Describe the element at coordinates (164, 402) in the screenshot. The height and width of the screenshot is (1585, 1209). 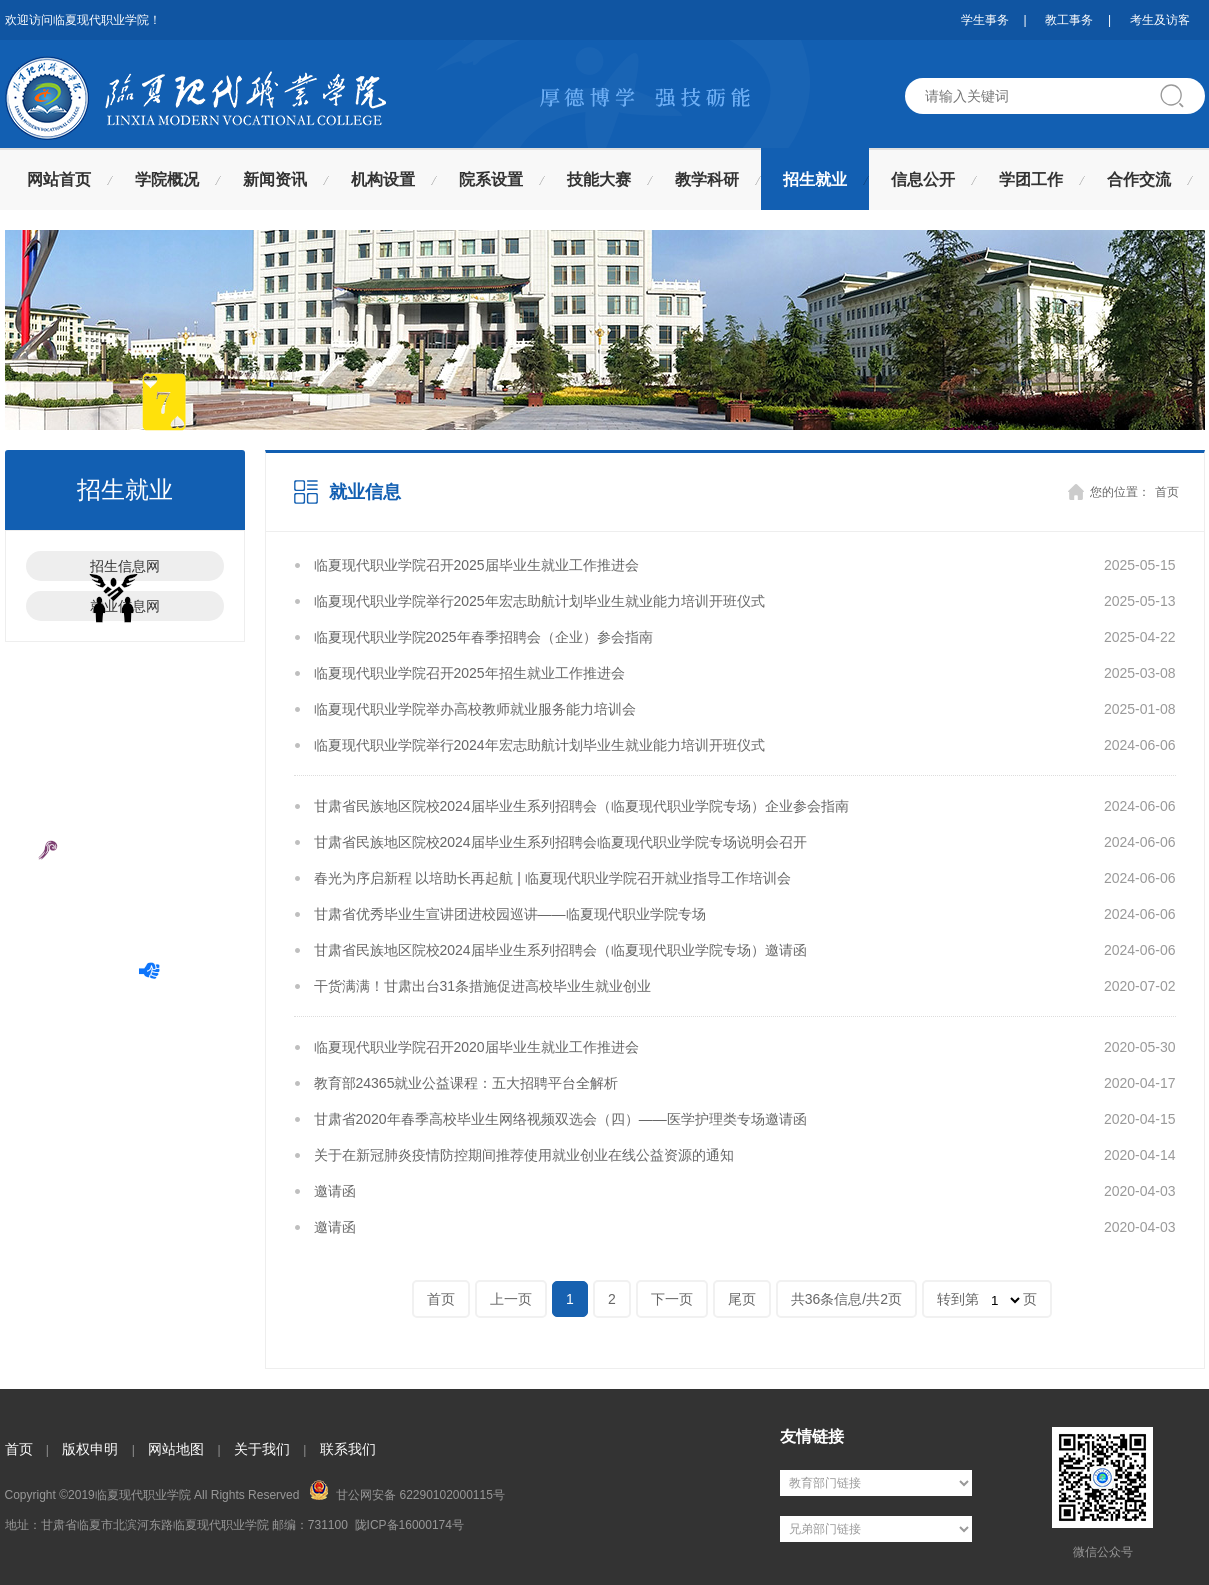
I see `seven of hearts playing card` at that location.